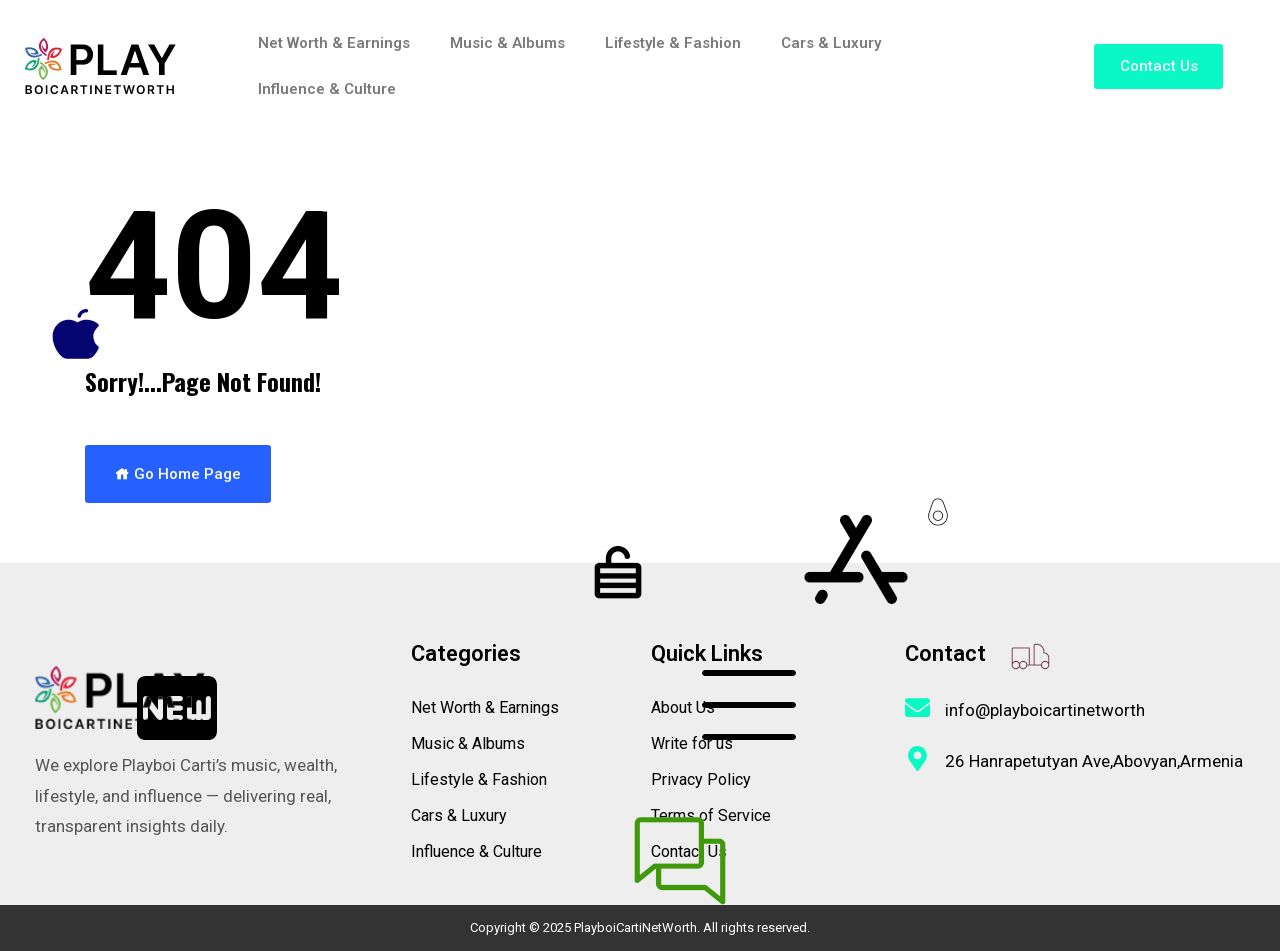 This screenshot has width=1280, height=951. I want to click on indicates new content or recently added items, so click(177, 708).